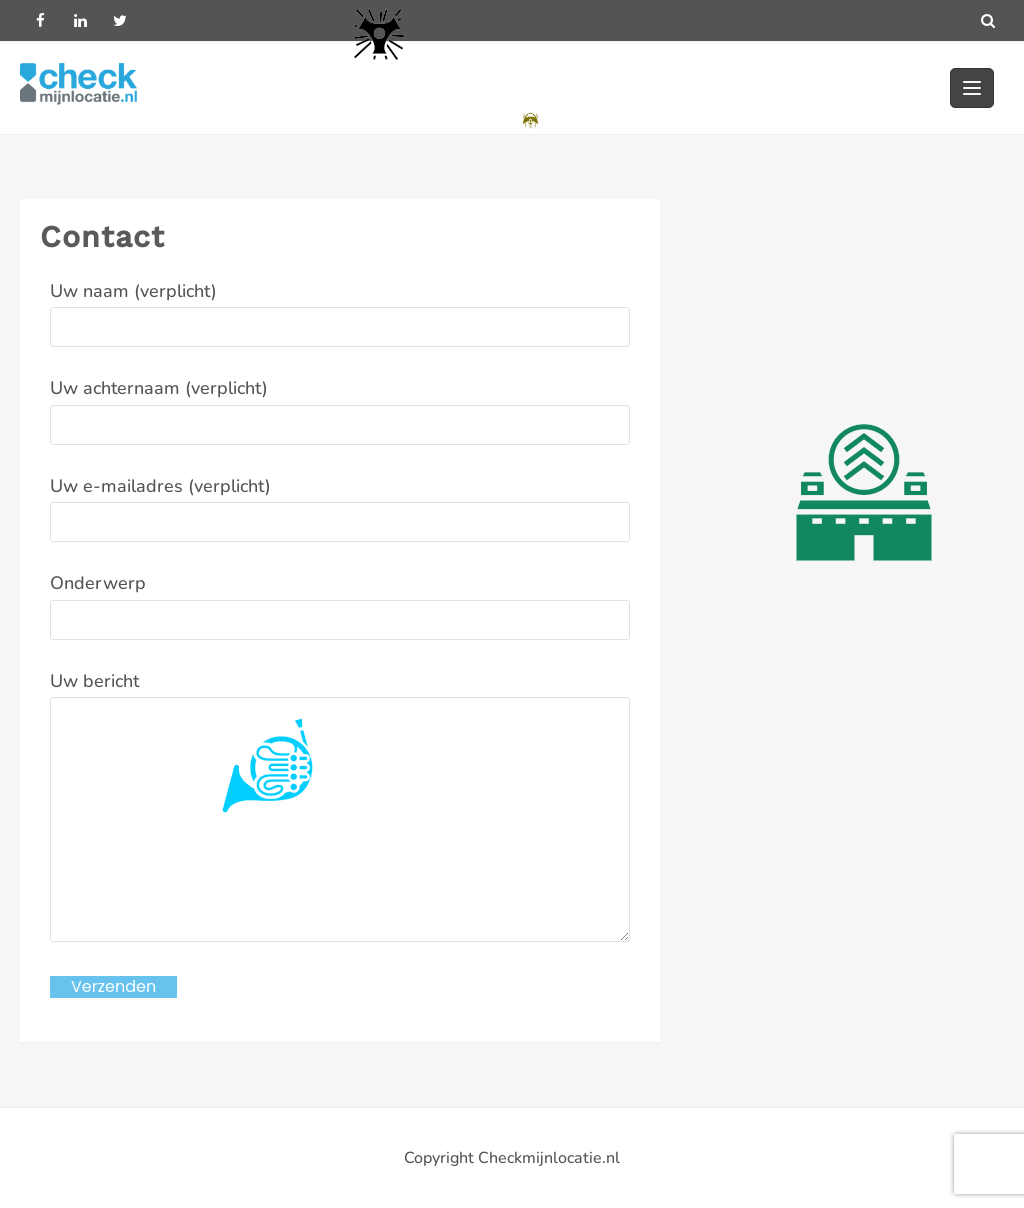 This screenshot has height=1208, width=1024. I want to click on select interceptor ship class, so click(530, 120).